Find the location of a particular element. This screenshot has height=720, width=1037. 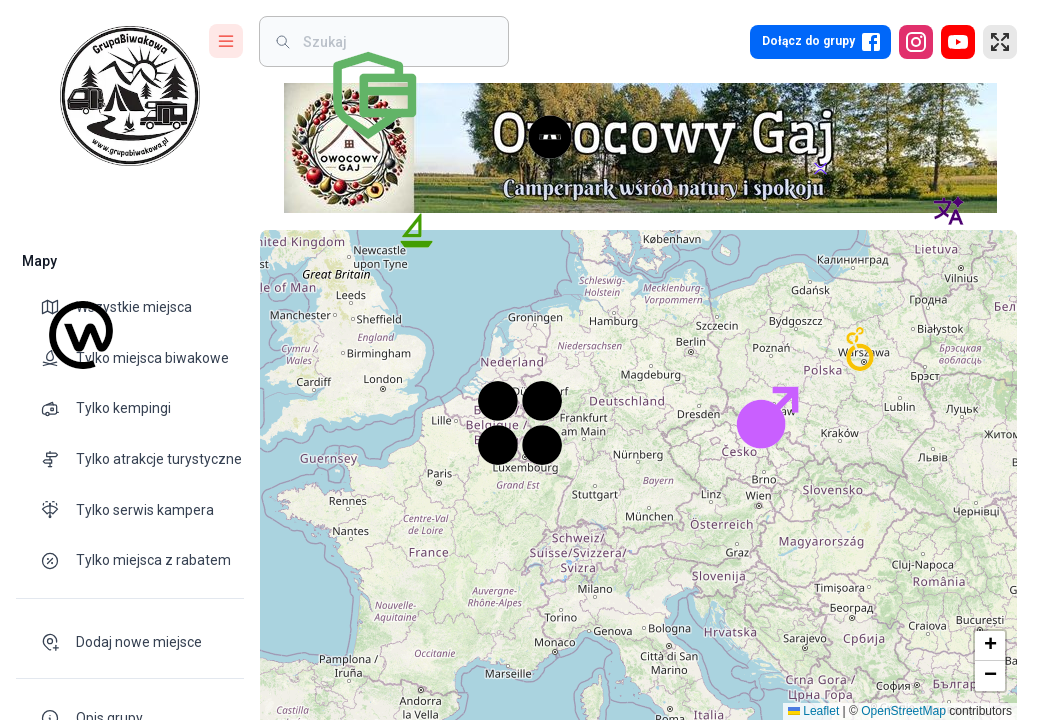

translate text using AI is located at coordinates (948, 212).